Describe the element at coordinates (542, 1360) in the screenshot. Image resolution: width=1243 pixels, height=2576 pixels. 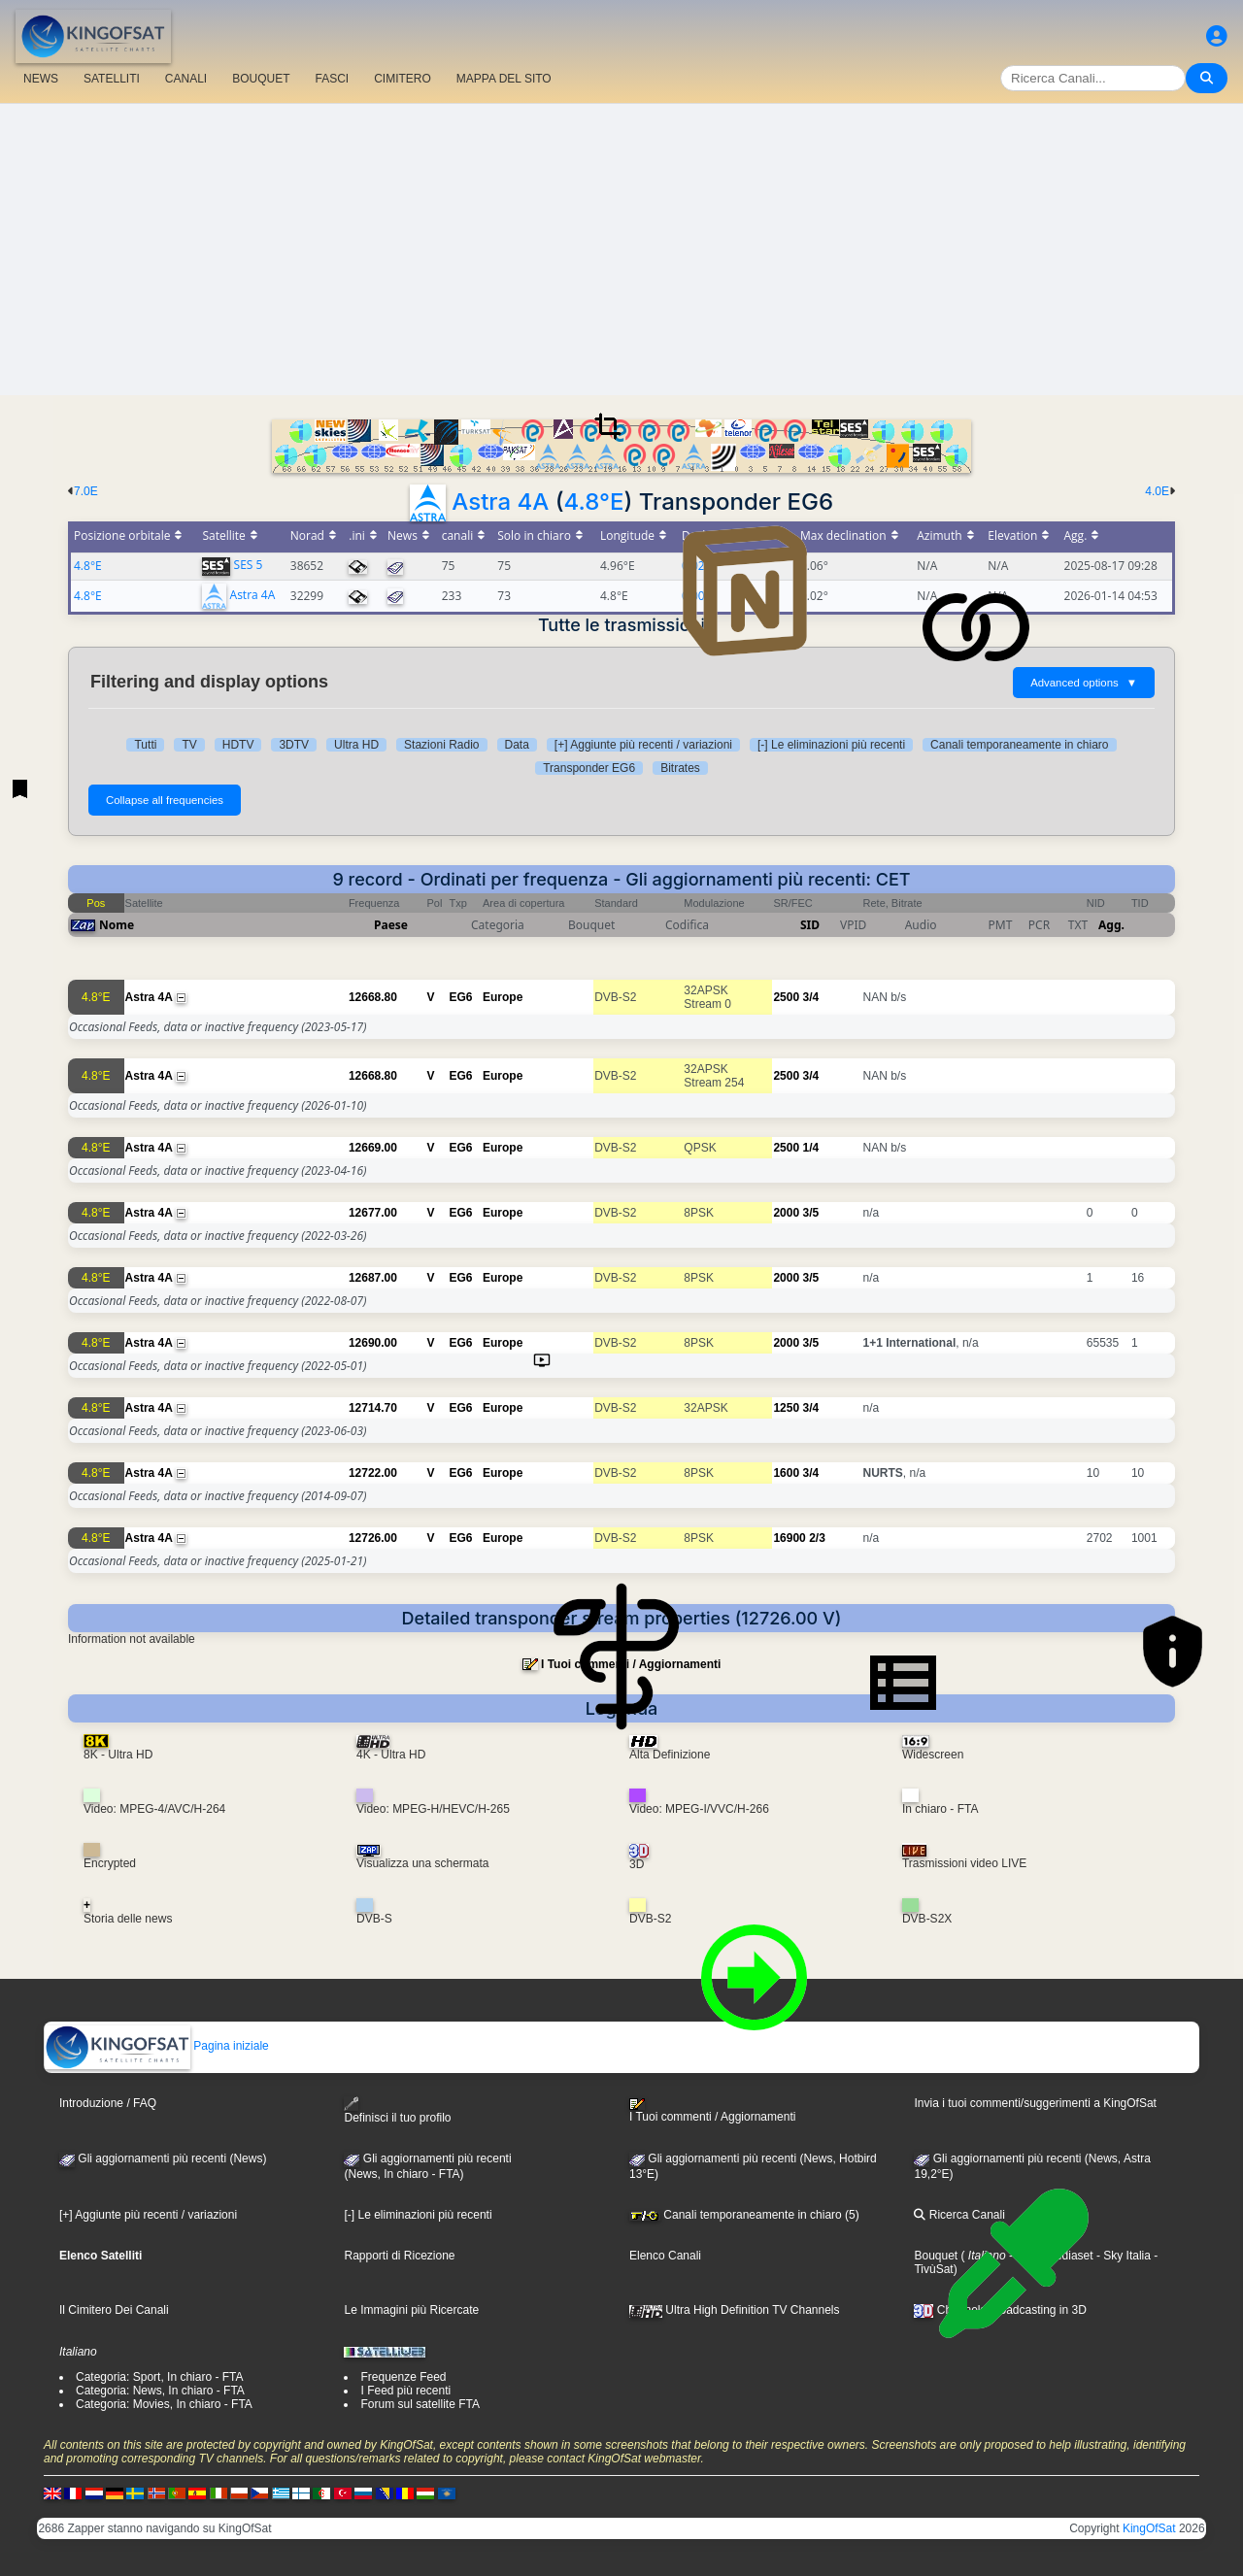
I see `access video on demand or streaming content` at that location.